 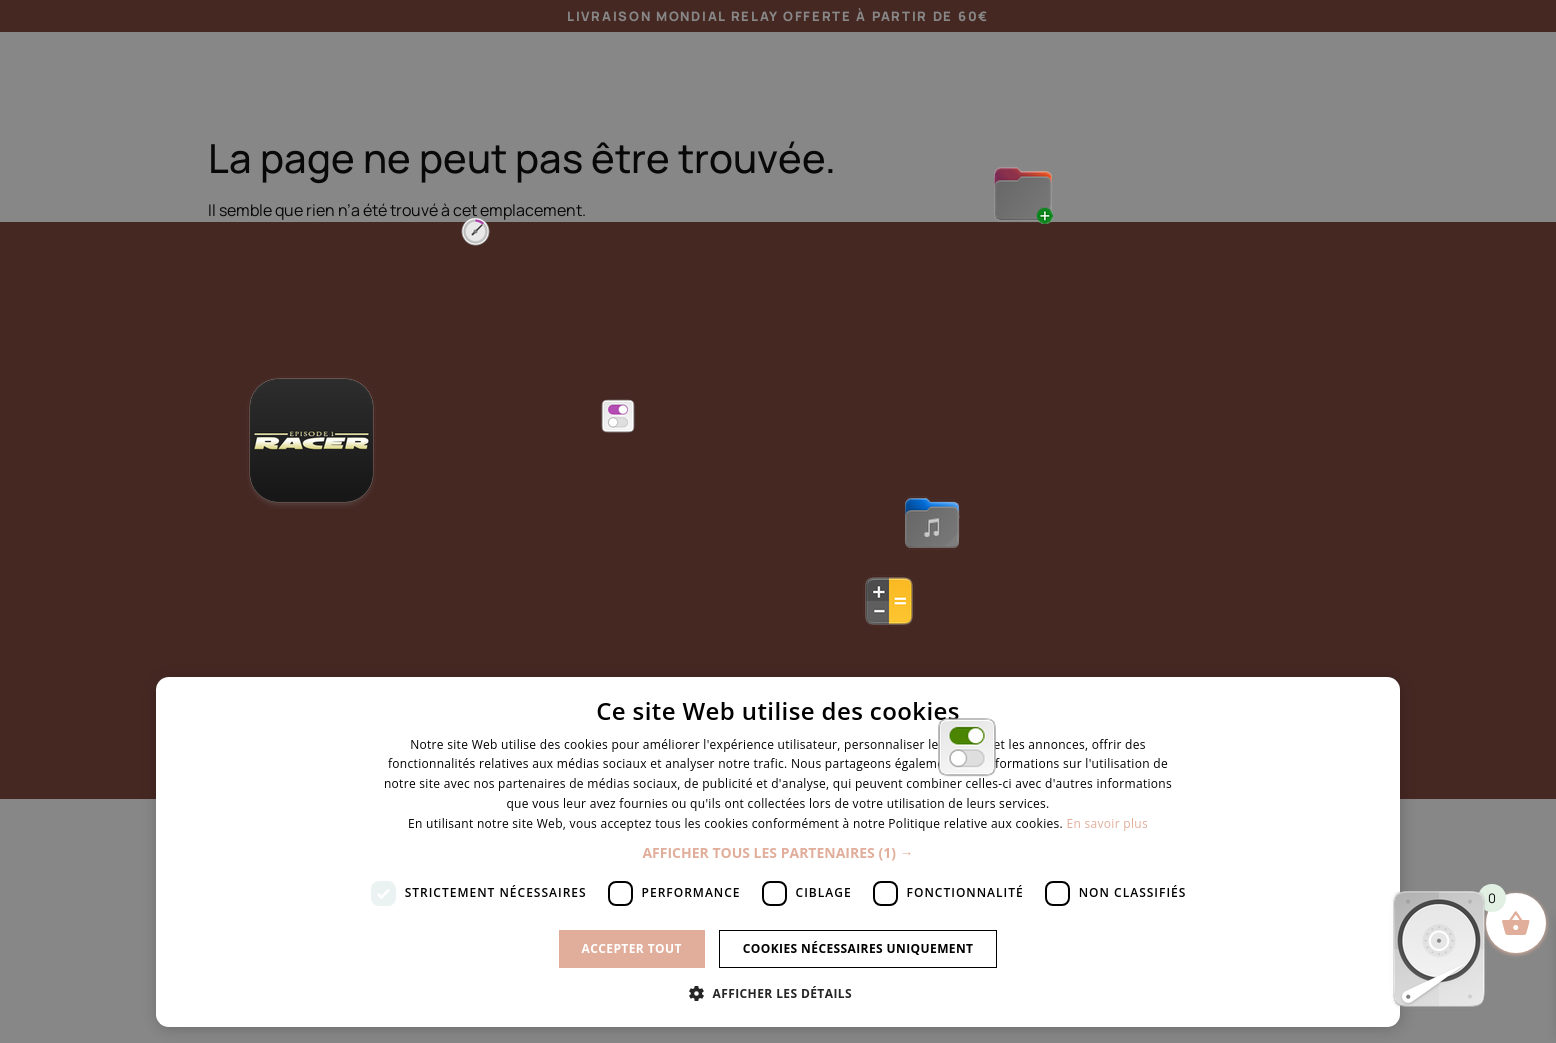 What do you see at coordinates (311, 440) in the screenshot?
I see `launch star wars: episode i racer game` at bounding box center [311, 440].